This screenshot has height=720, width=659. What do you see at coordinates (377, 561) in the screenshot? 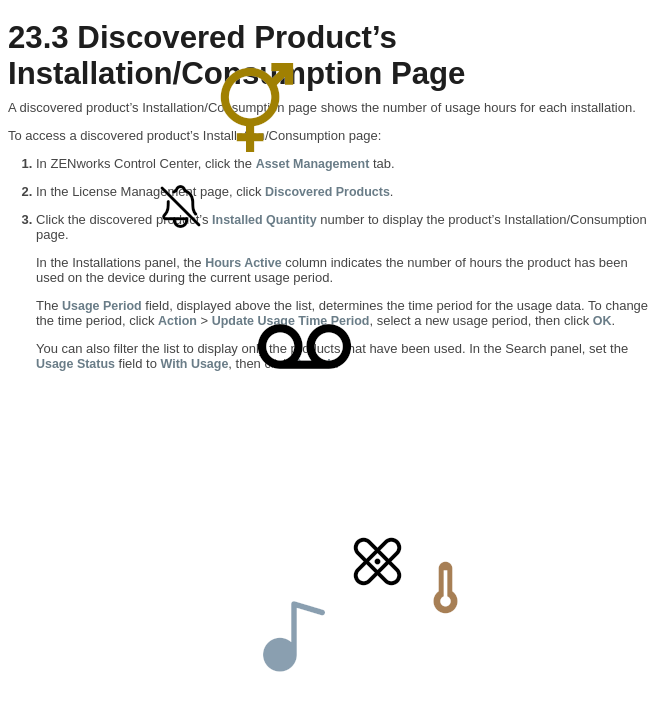
I see `access first aid or medical help resources` at bounding box center [377, 561].